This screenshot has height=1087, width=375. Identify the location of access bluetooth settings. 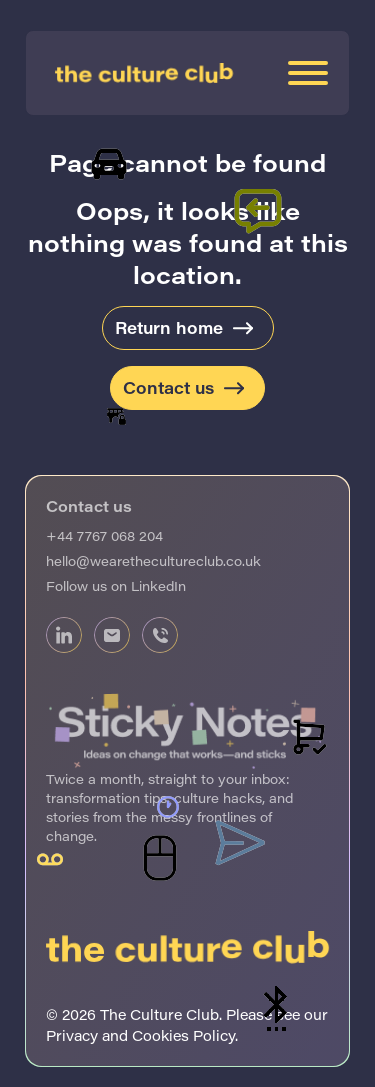
(276, 1008).